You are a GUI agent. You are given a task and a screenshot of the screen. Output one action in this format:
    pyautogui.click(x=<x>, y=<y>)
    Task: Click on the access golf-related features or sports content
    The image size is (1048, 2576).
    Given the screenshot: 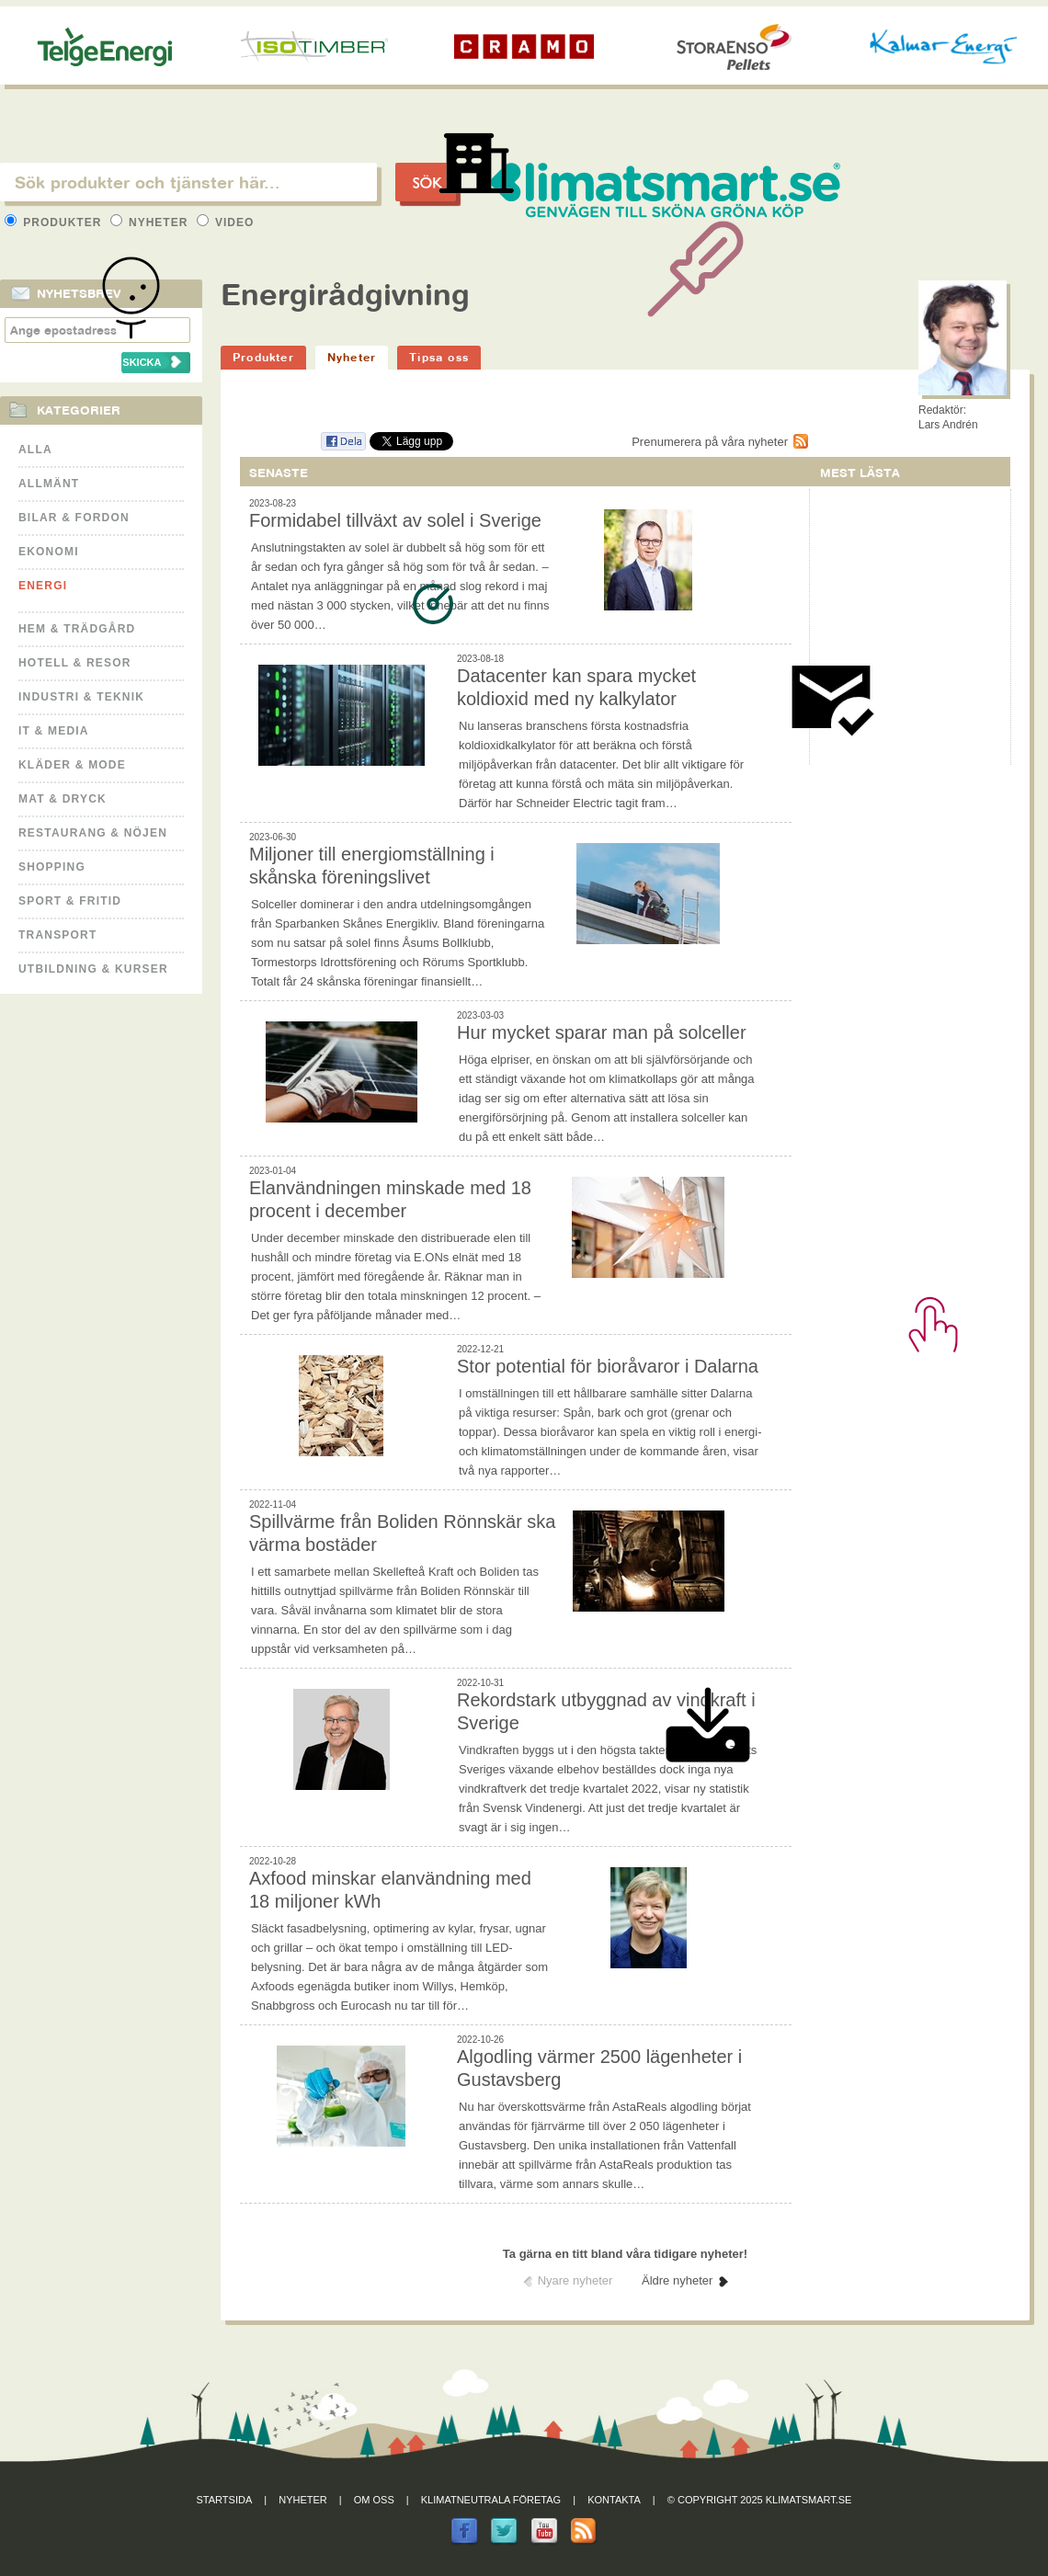 What is the action you would take?
    pyautogui.click(x=131, y=296)
    